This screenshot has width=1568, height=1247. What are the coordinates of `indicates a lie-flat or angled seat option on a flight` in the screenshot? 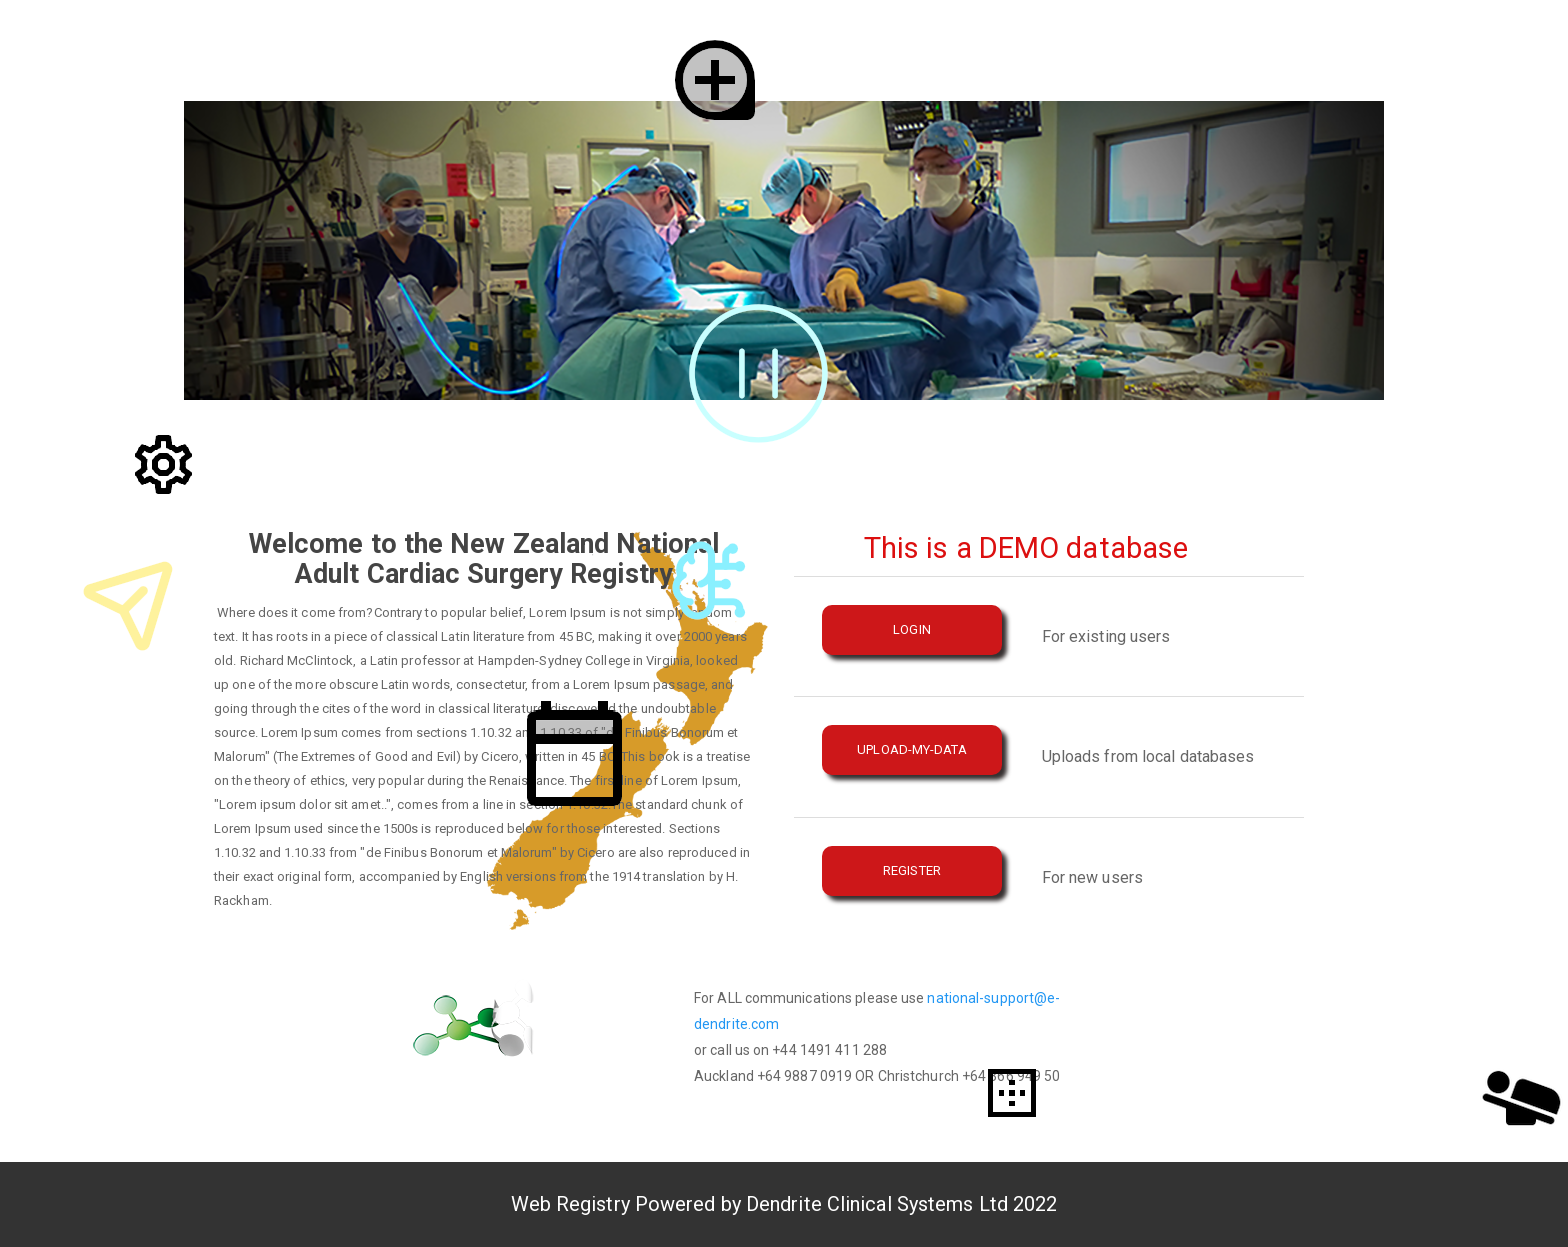 It's located at (1521, 1099).